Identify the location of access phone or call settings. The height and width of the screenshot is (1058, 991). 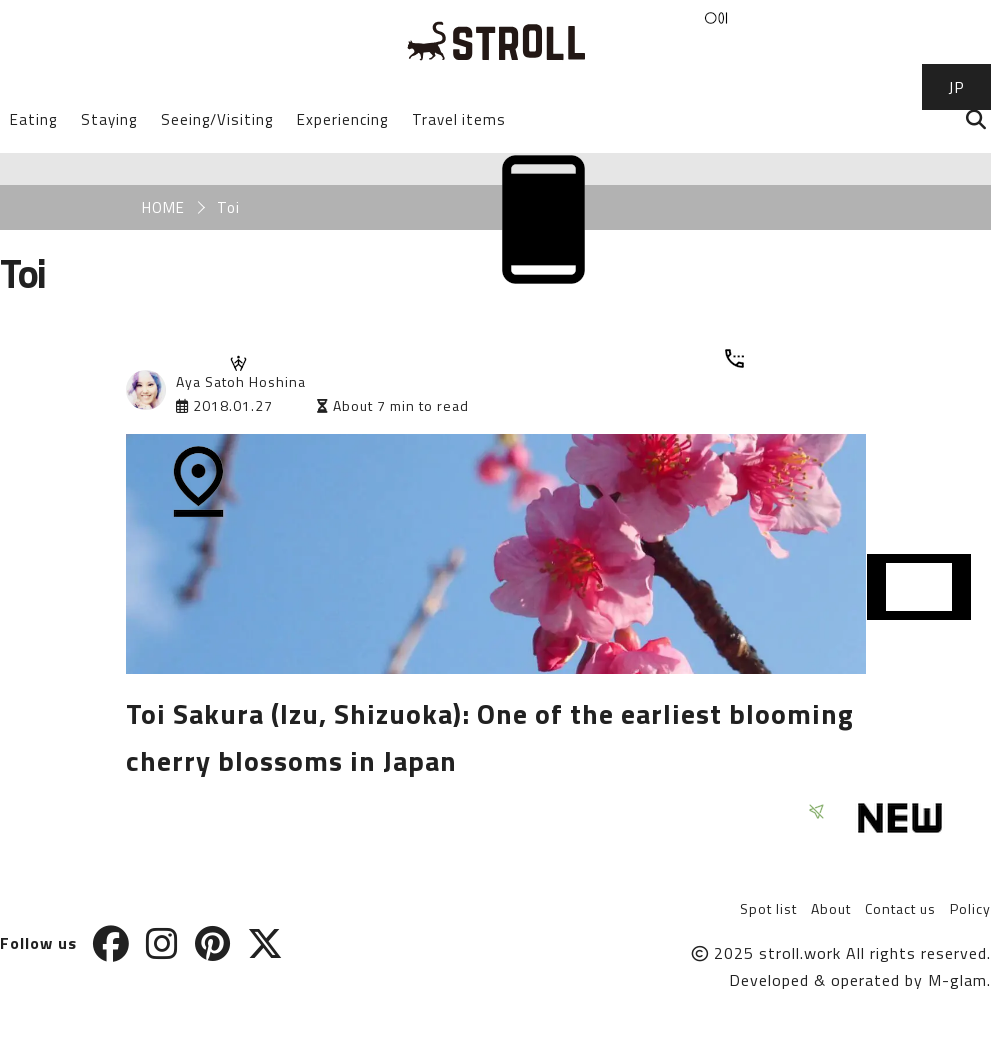
(734, 358).